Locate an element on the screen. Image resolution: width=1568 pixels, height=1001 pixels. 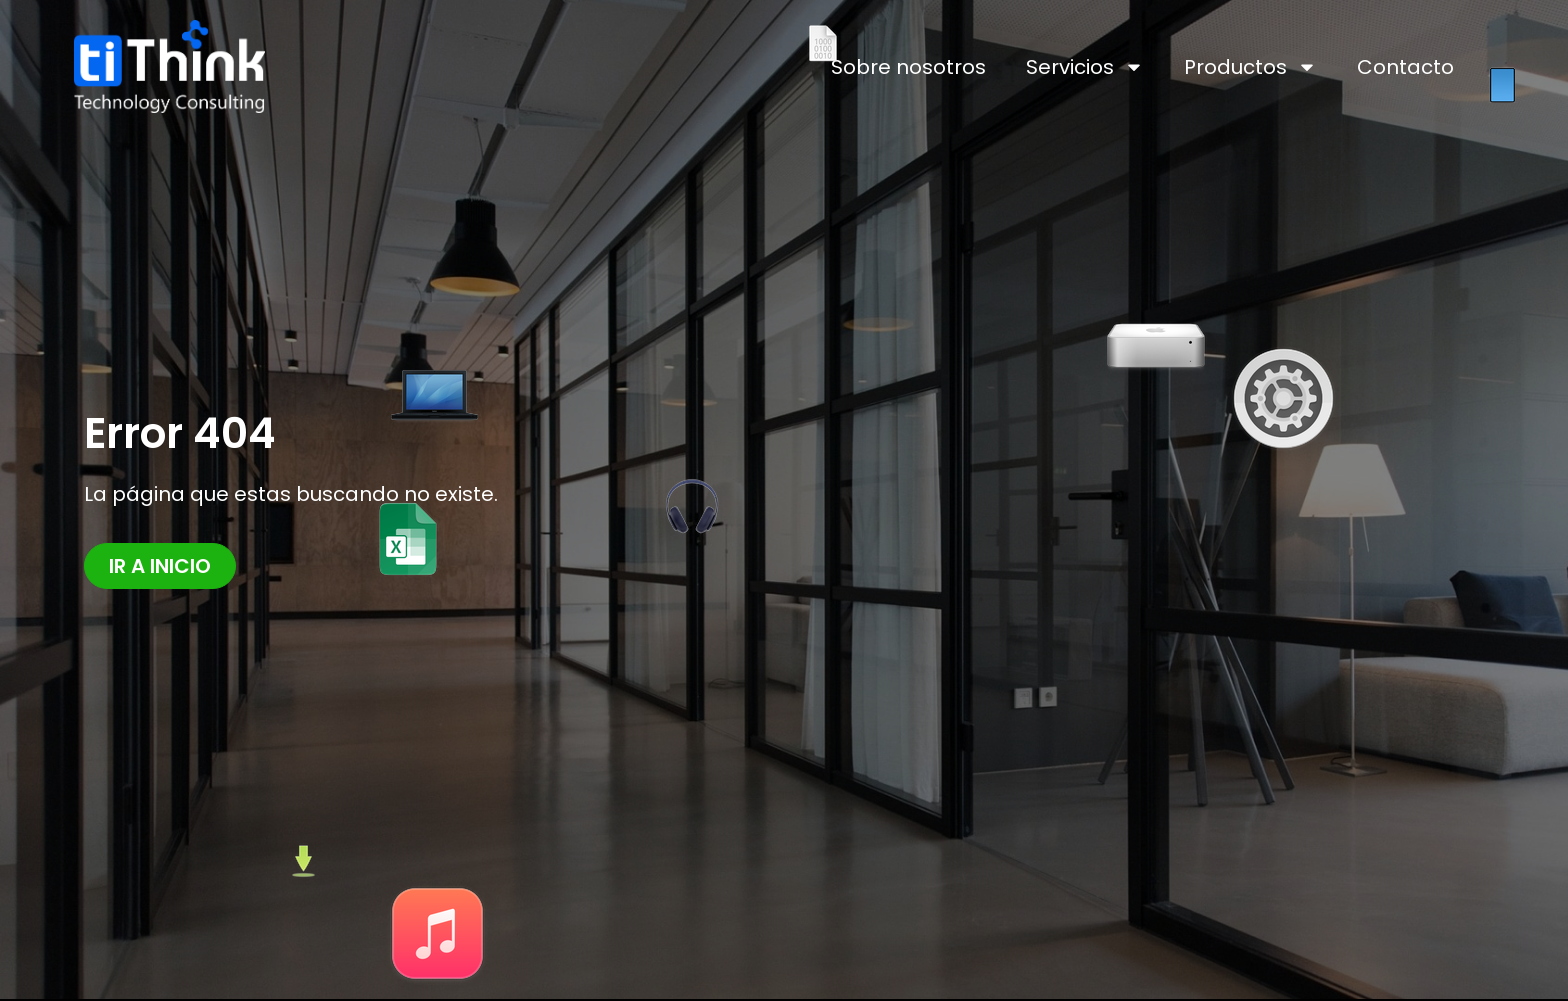
view file properties and settings is located at coordinates (1283, 398).